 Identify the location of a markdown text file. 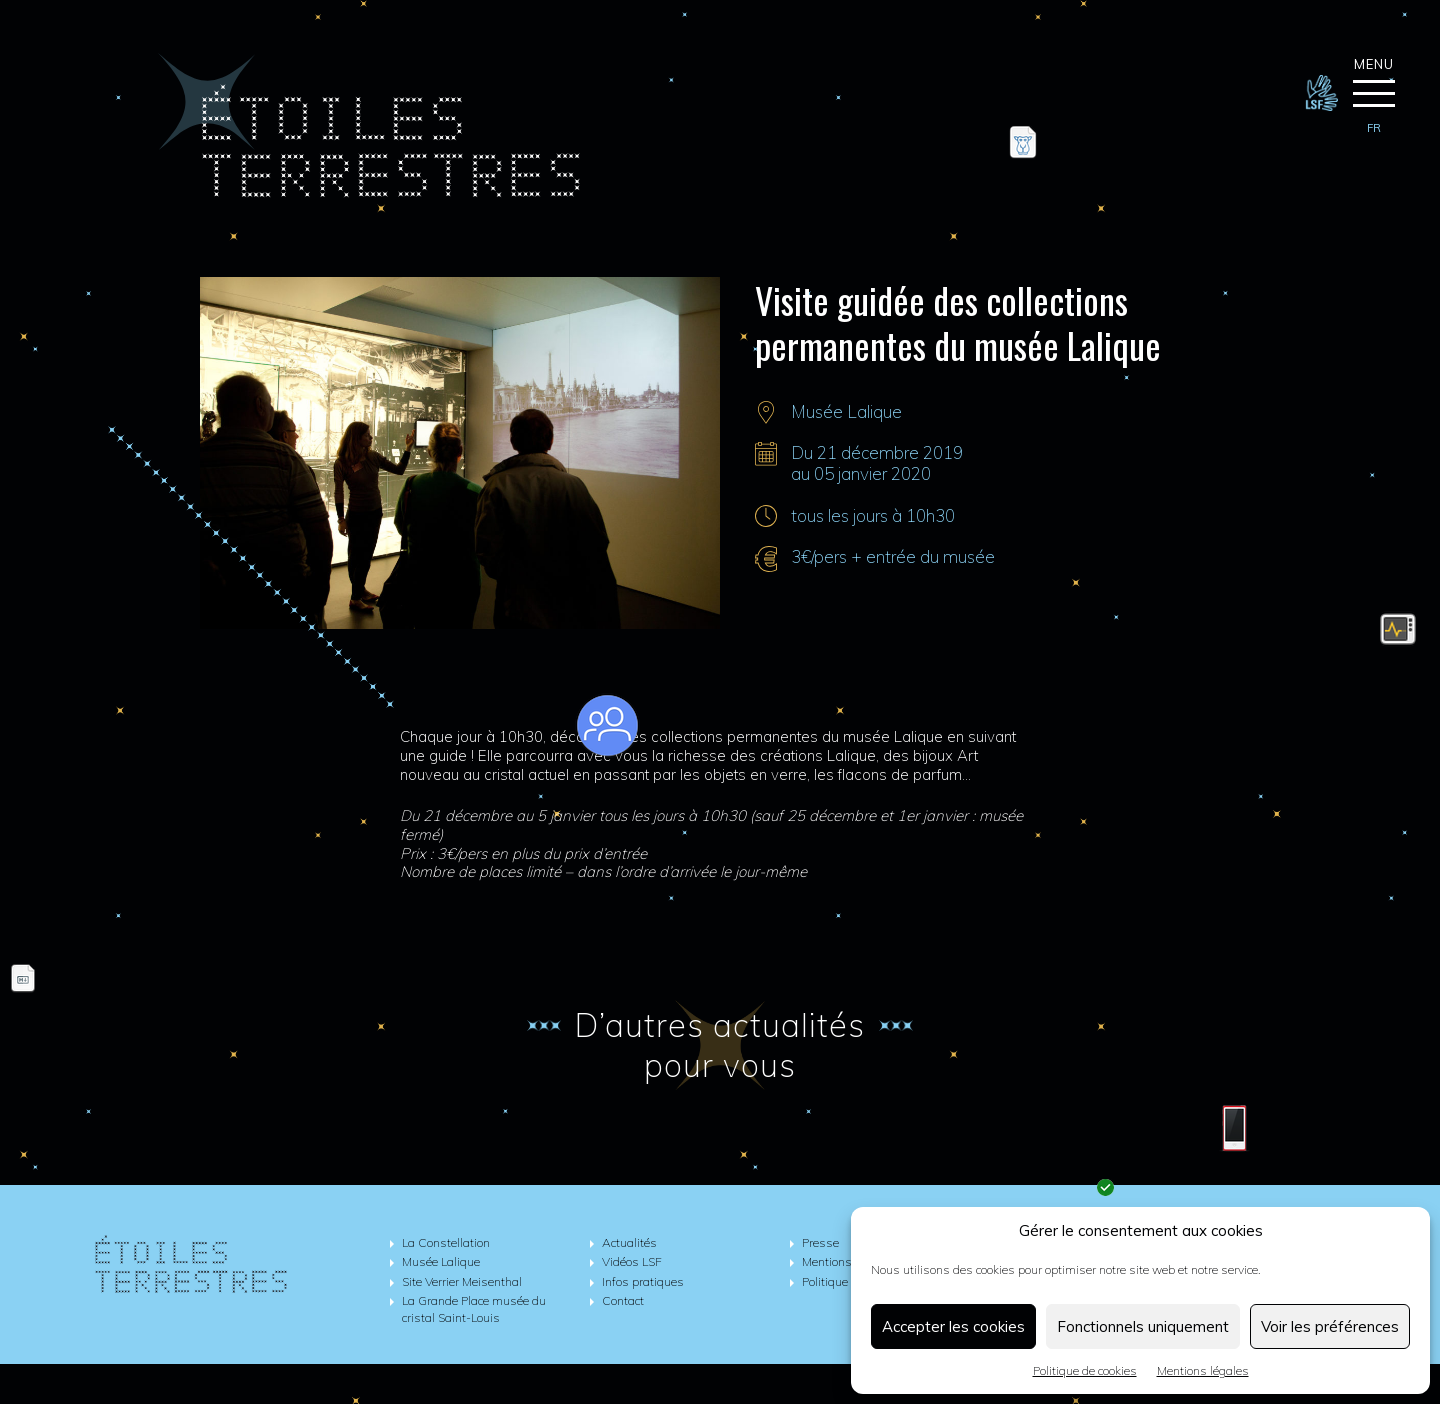
(23, 978).